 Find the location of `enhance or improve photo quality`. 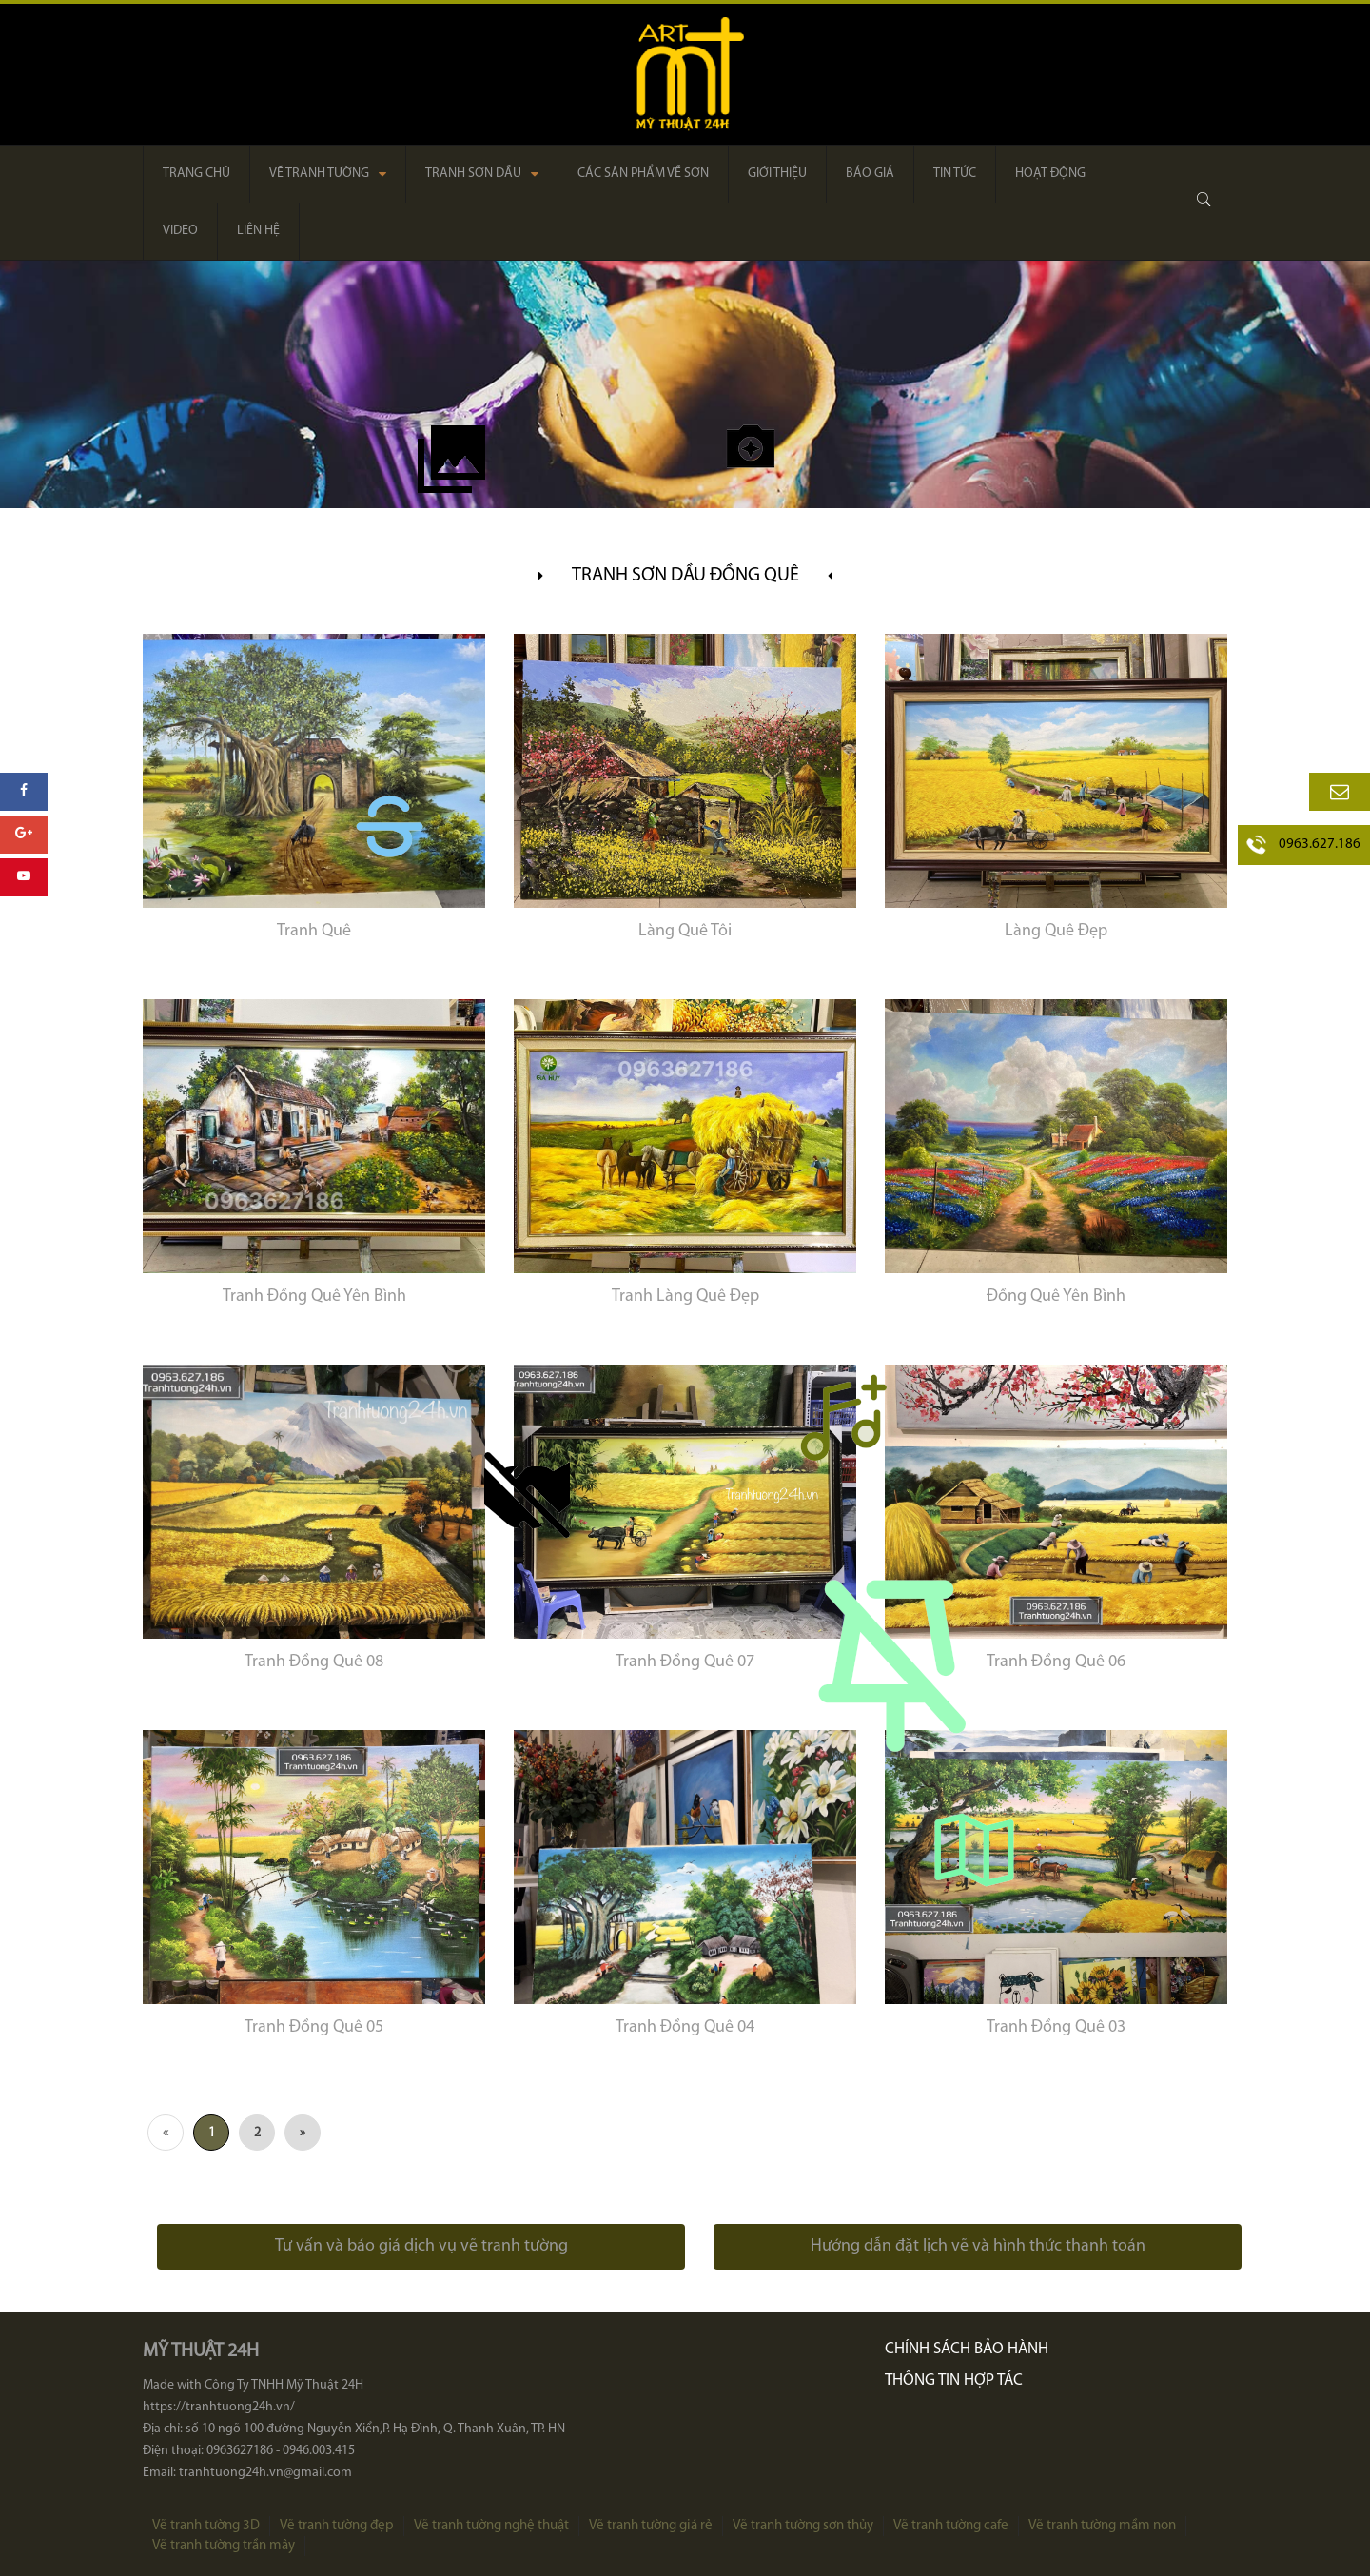

enhance or improve photo quality is located at coordinates (751, 446).